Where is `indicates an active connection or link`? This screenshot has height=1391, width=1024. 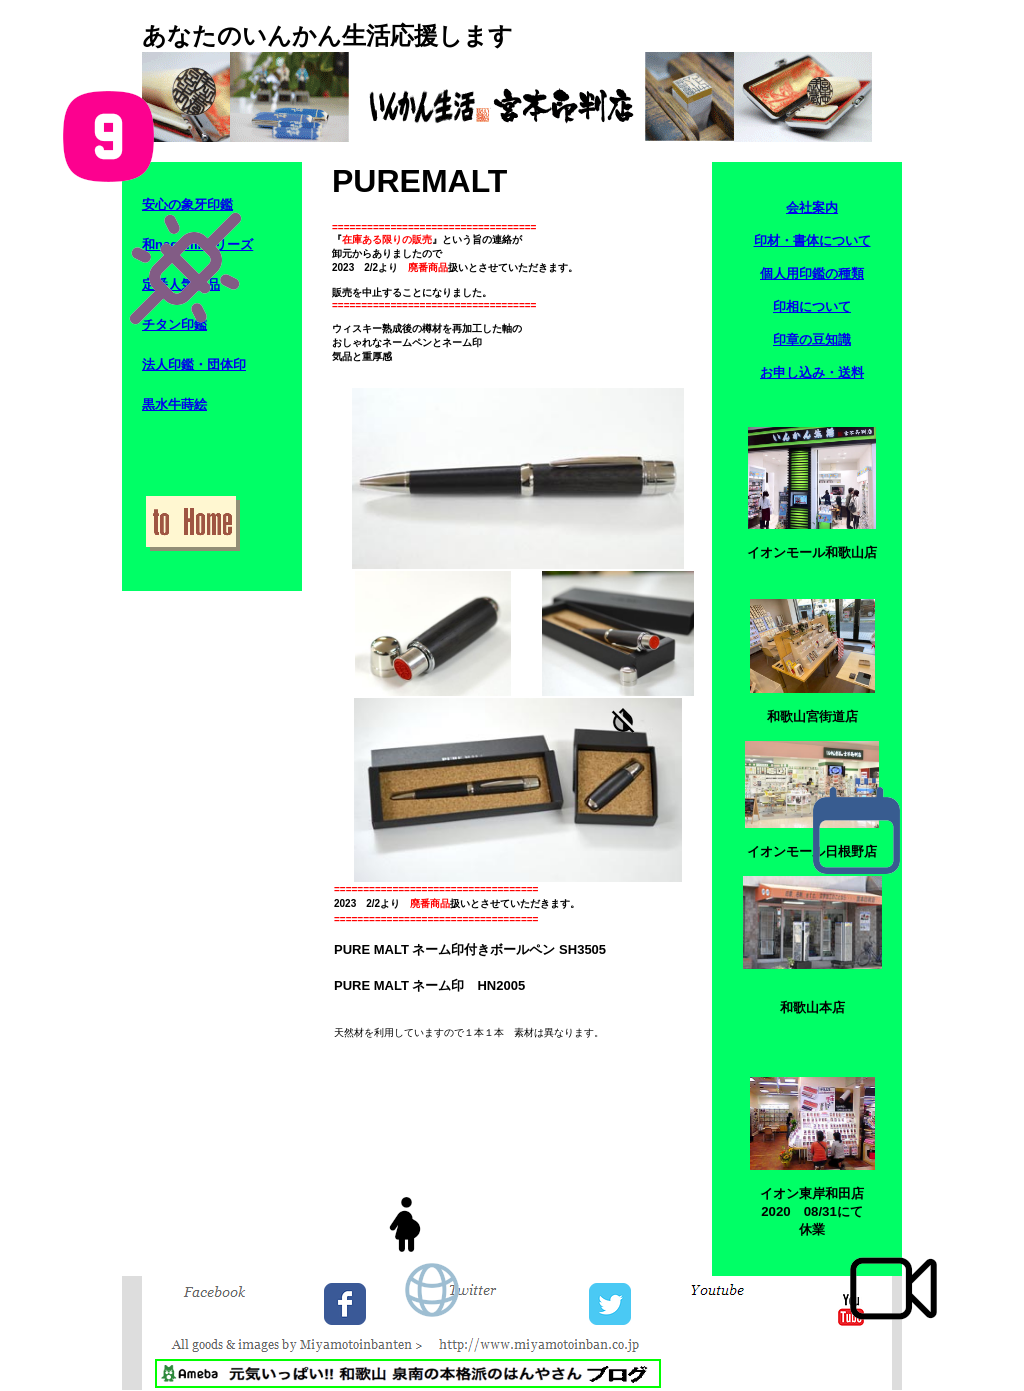 indicates an active connection or link is located at coordinates (185, 268).